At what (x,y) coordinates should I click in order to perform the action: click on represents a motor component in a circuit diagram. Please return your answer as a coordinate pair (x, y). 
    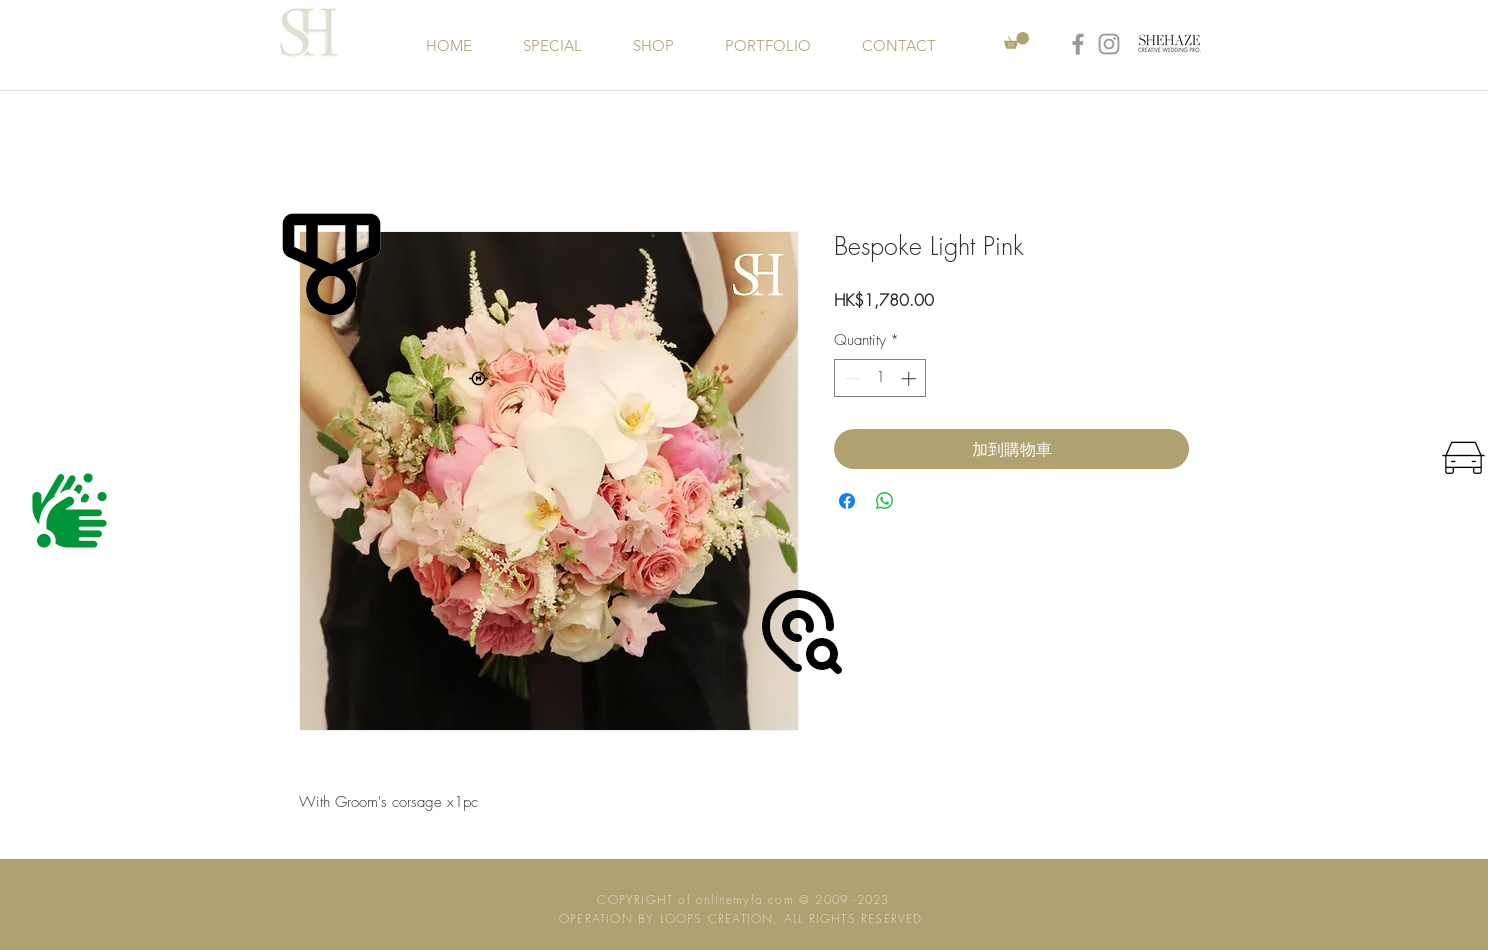
    Looking at the image, I should click on (478, 378).